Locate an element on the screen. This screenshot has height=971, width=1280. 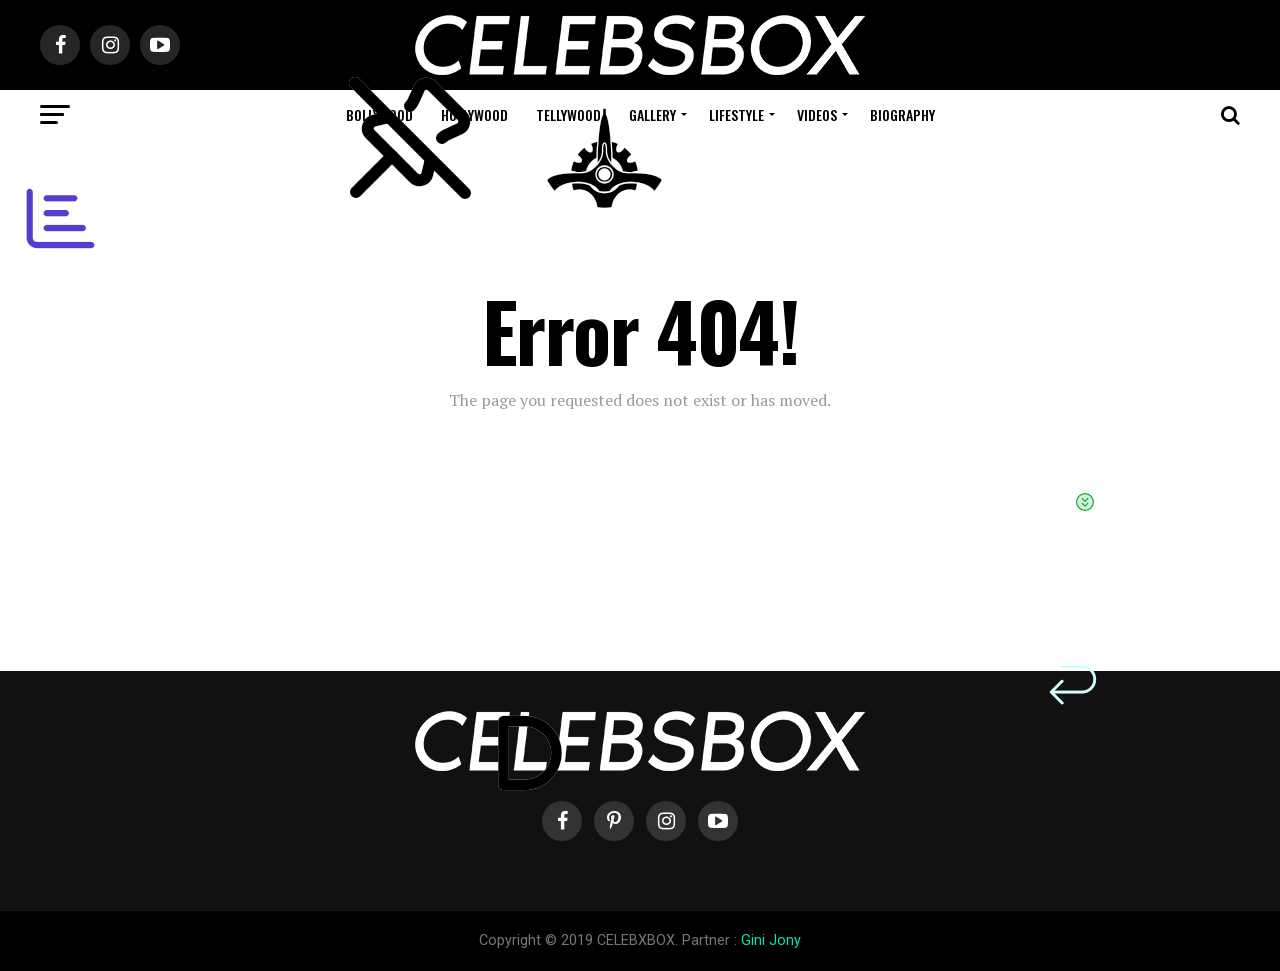
view analytics or statistics is located at coordinates (60, 218).